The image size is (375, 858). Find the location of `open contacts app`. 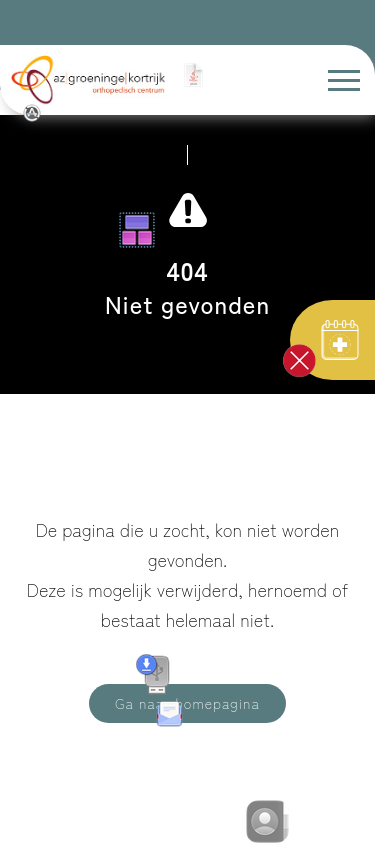

open contacts app is located at coordinates (267, 821).